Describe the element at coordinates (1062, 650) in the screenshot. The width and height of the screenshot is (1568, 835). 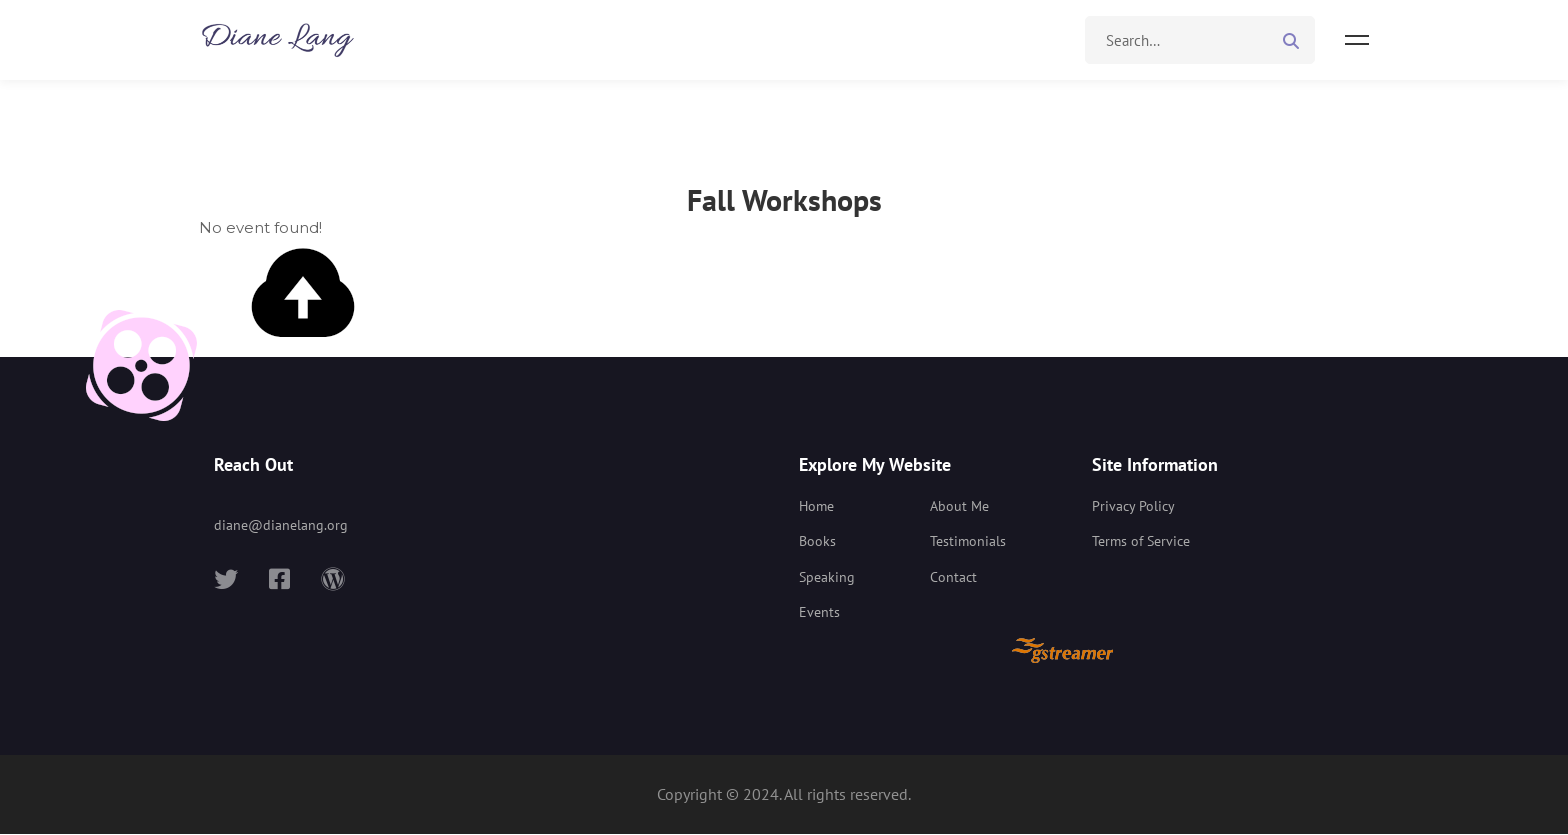
I see `gstreamer multimedia framework logo` at that location.